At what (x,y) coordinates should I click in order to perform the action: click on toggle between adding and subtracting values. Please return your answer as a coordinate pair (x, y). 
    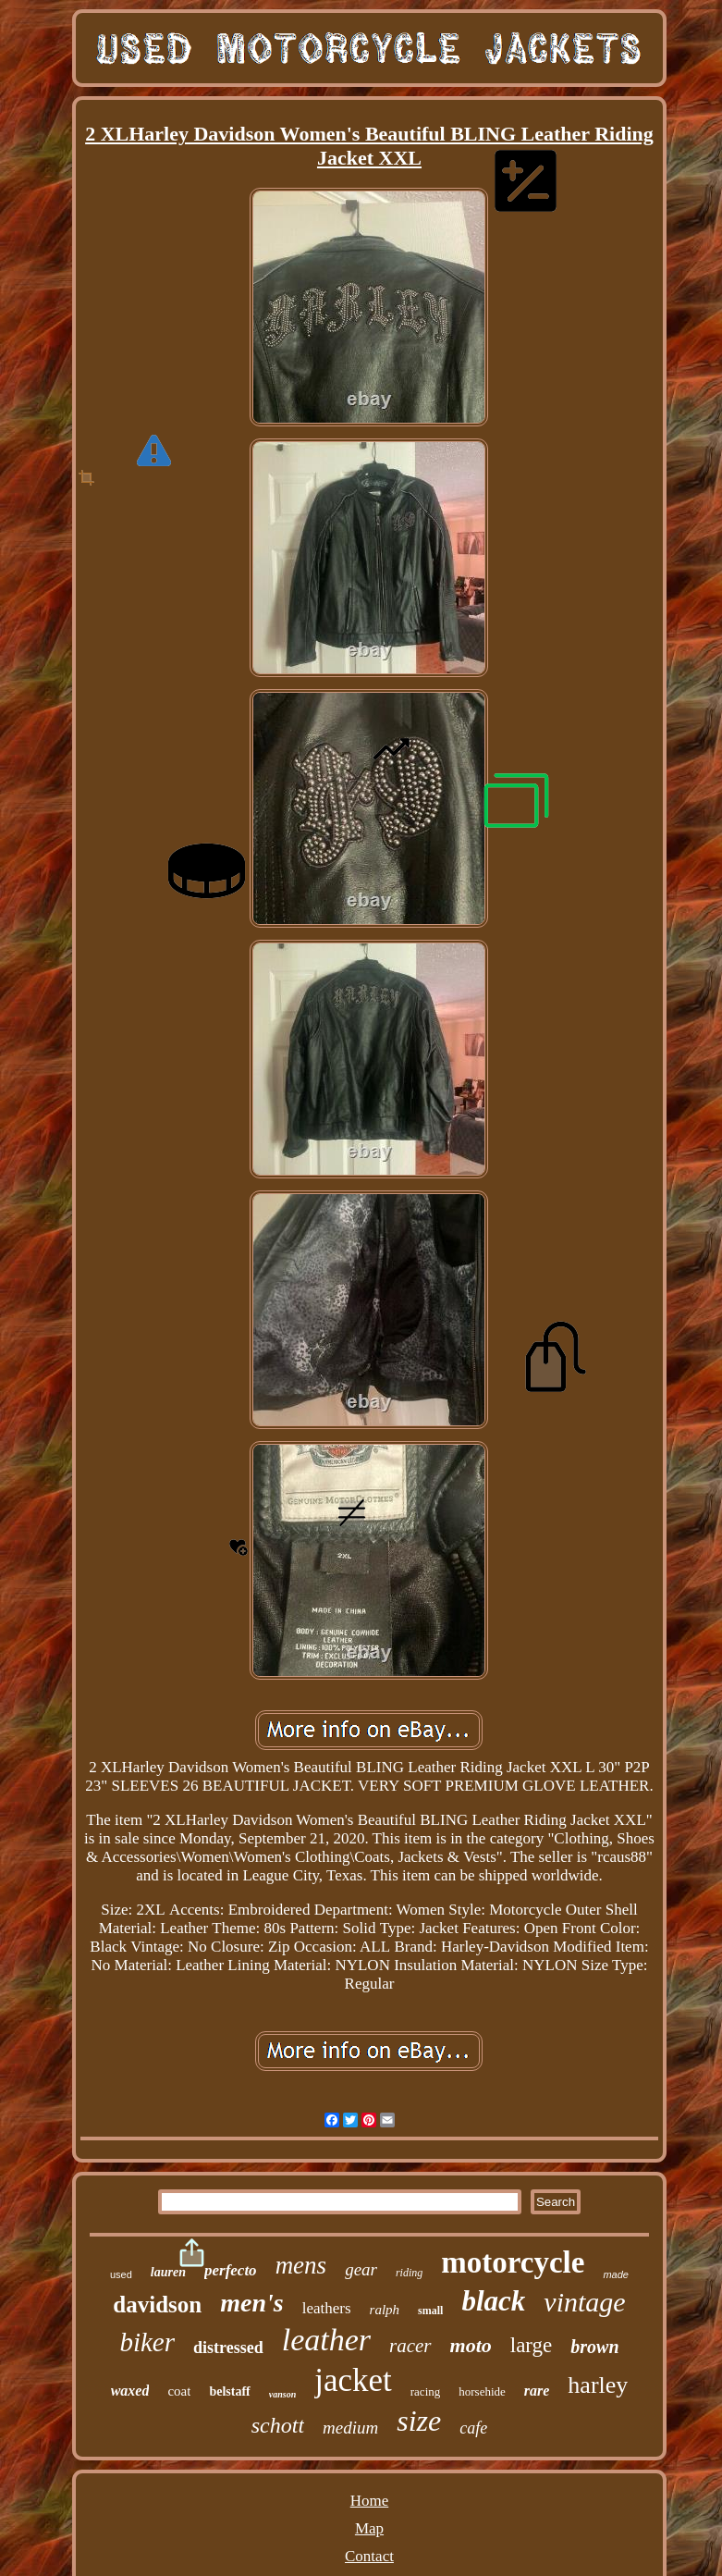
    Looking at the image, I should click on (525, 180).